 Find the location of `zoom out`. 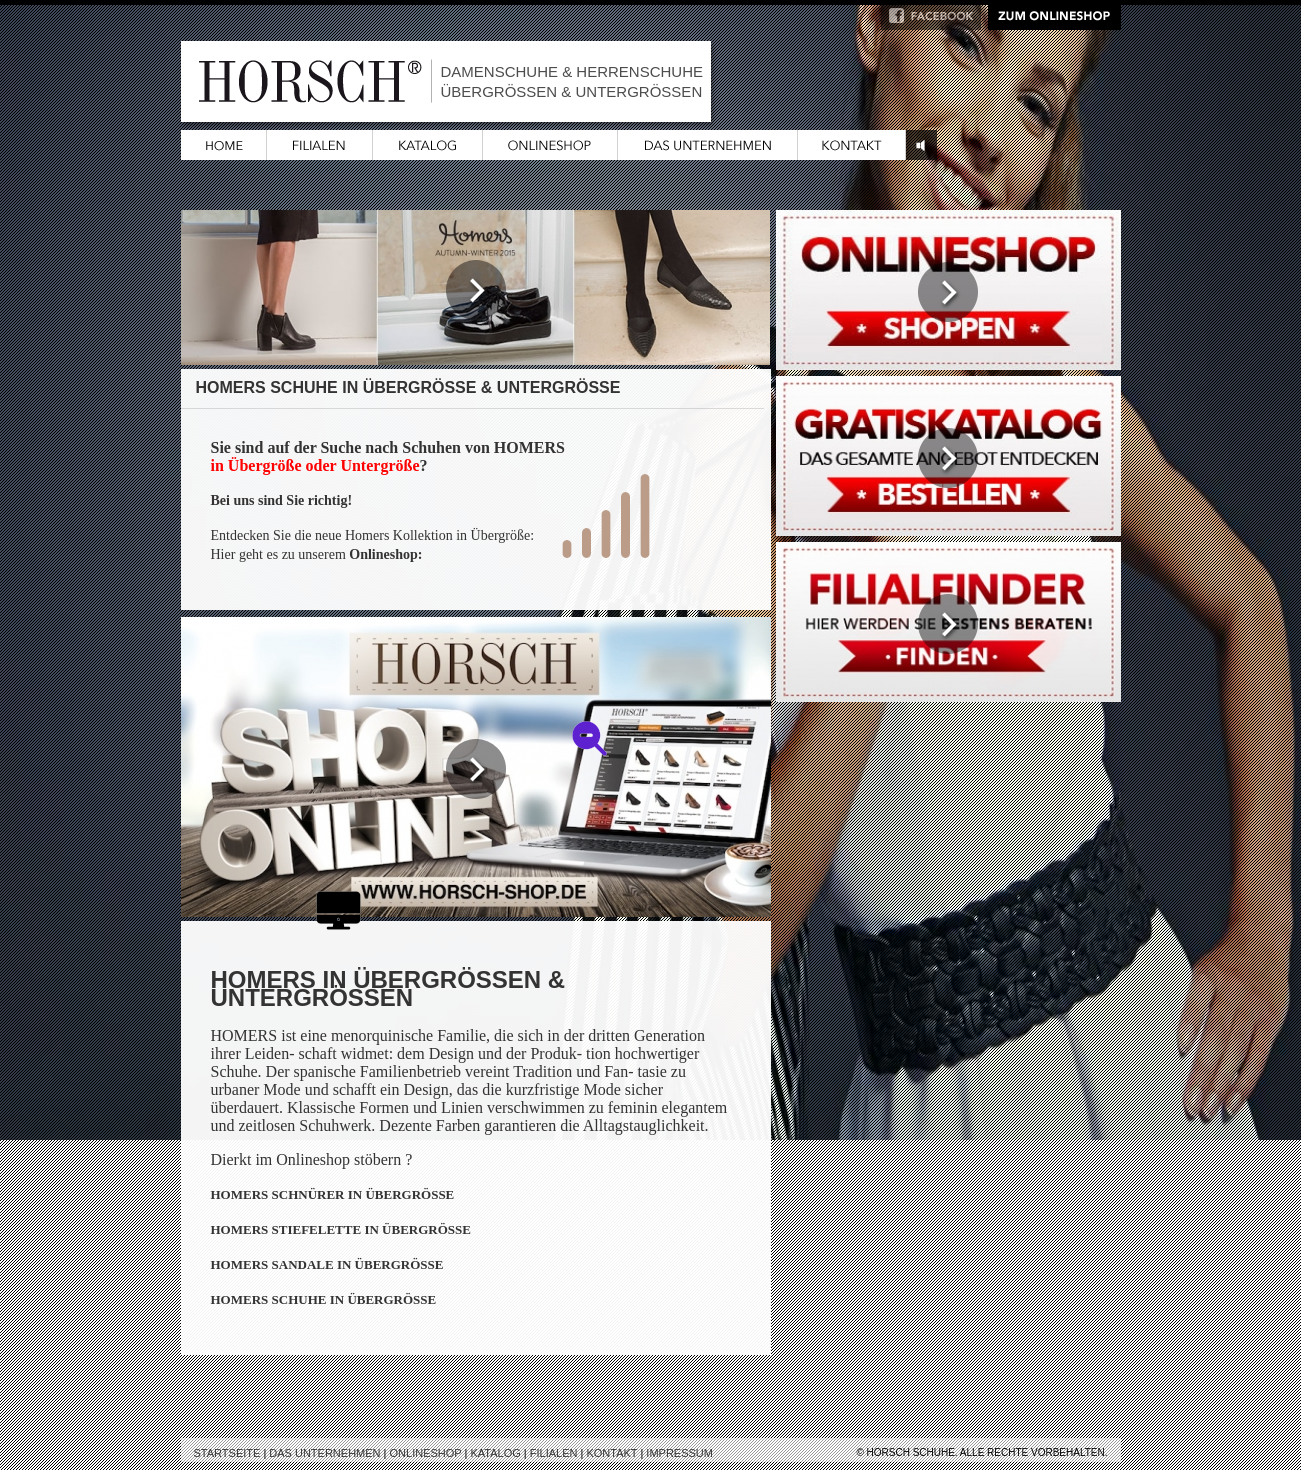

zoom out is located at coordinates (589, 738).